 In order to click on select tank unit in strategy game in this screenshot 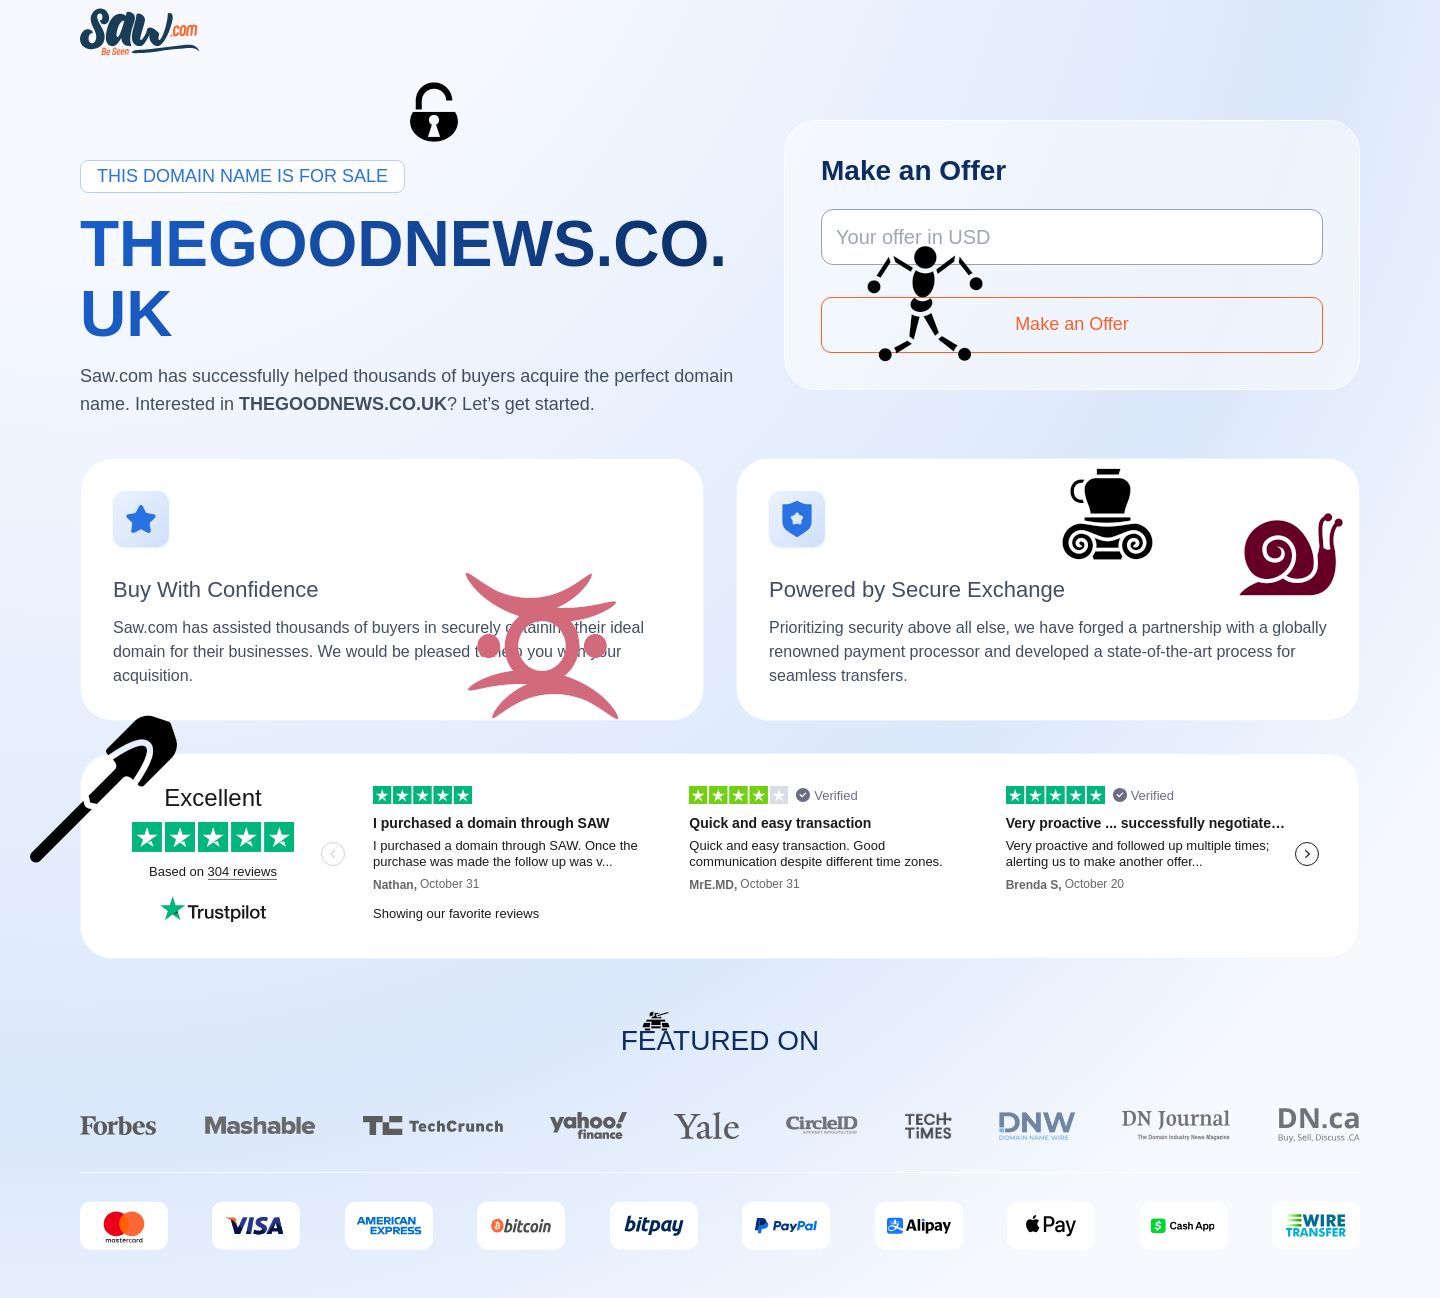, I will do `click(656, 1021)`.